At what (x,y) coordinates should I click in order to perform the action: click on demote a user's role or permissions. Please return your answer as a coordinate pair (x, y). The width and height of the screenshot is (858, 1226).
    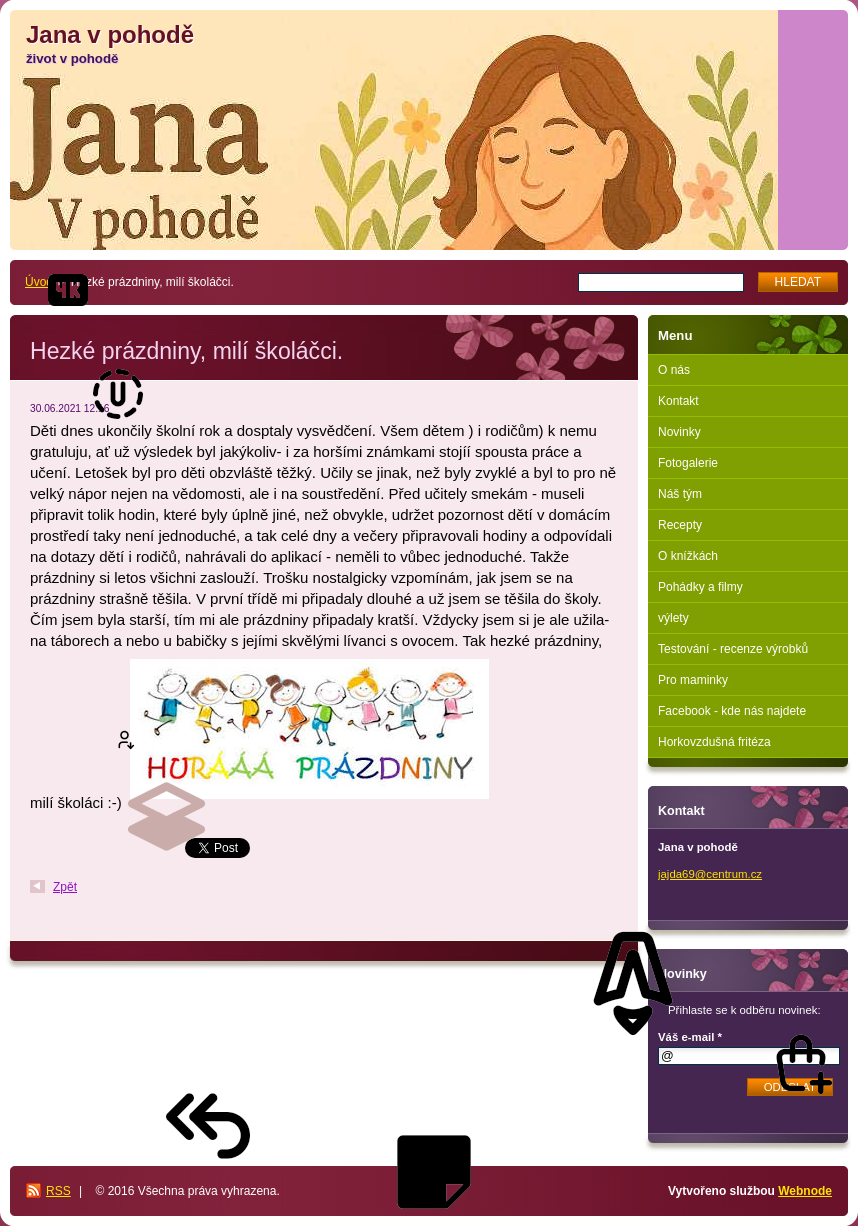
    Looking at the image, I should click on (124, 739).